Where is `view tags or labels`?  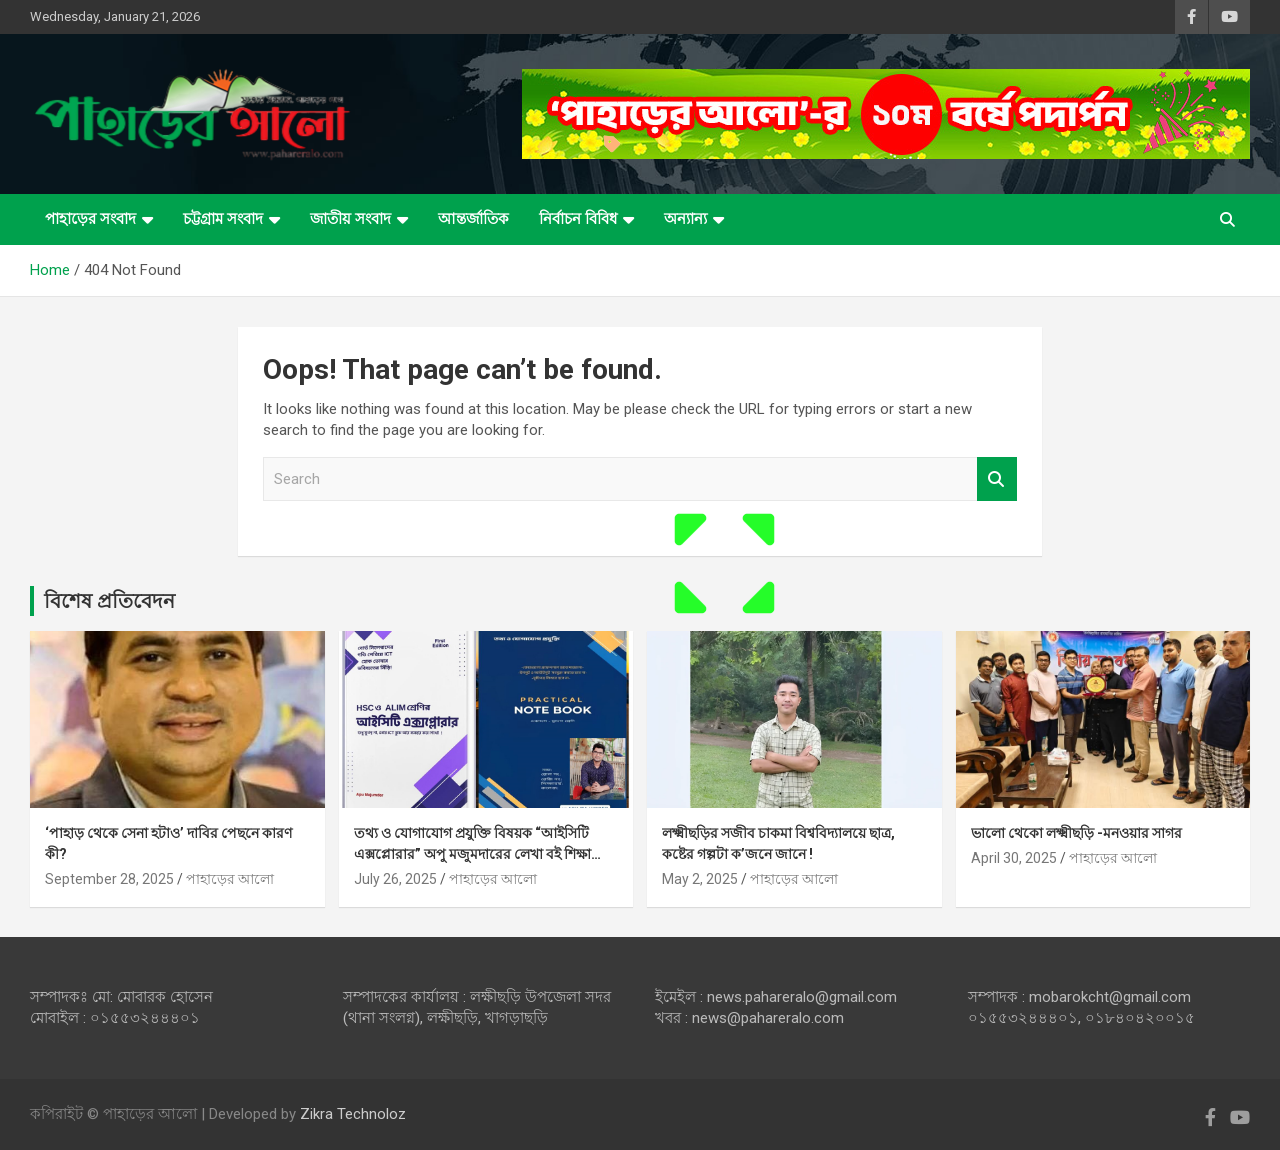 view tags or labels is located at coordinates (611, 143).